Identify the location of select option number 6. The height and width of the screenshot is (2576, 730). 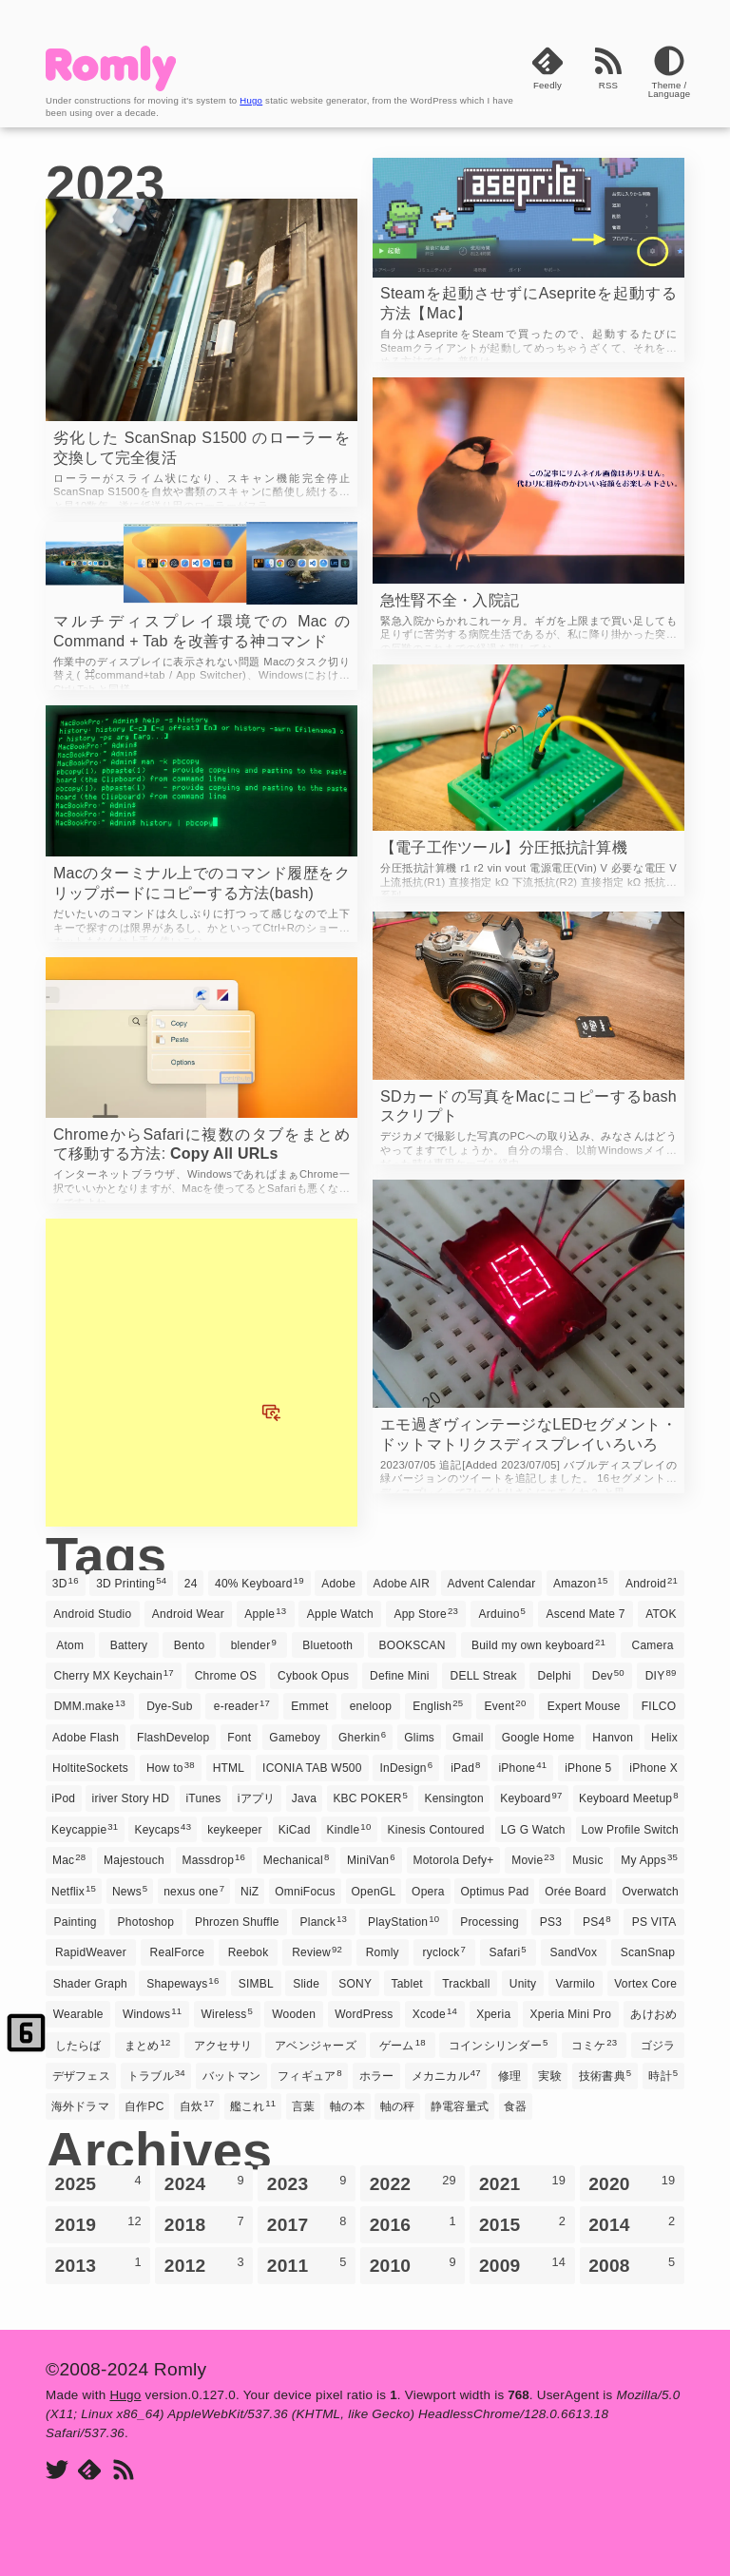
(26, 2032).